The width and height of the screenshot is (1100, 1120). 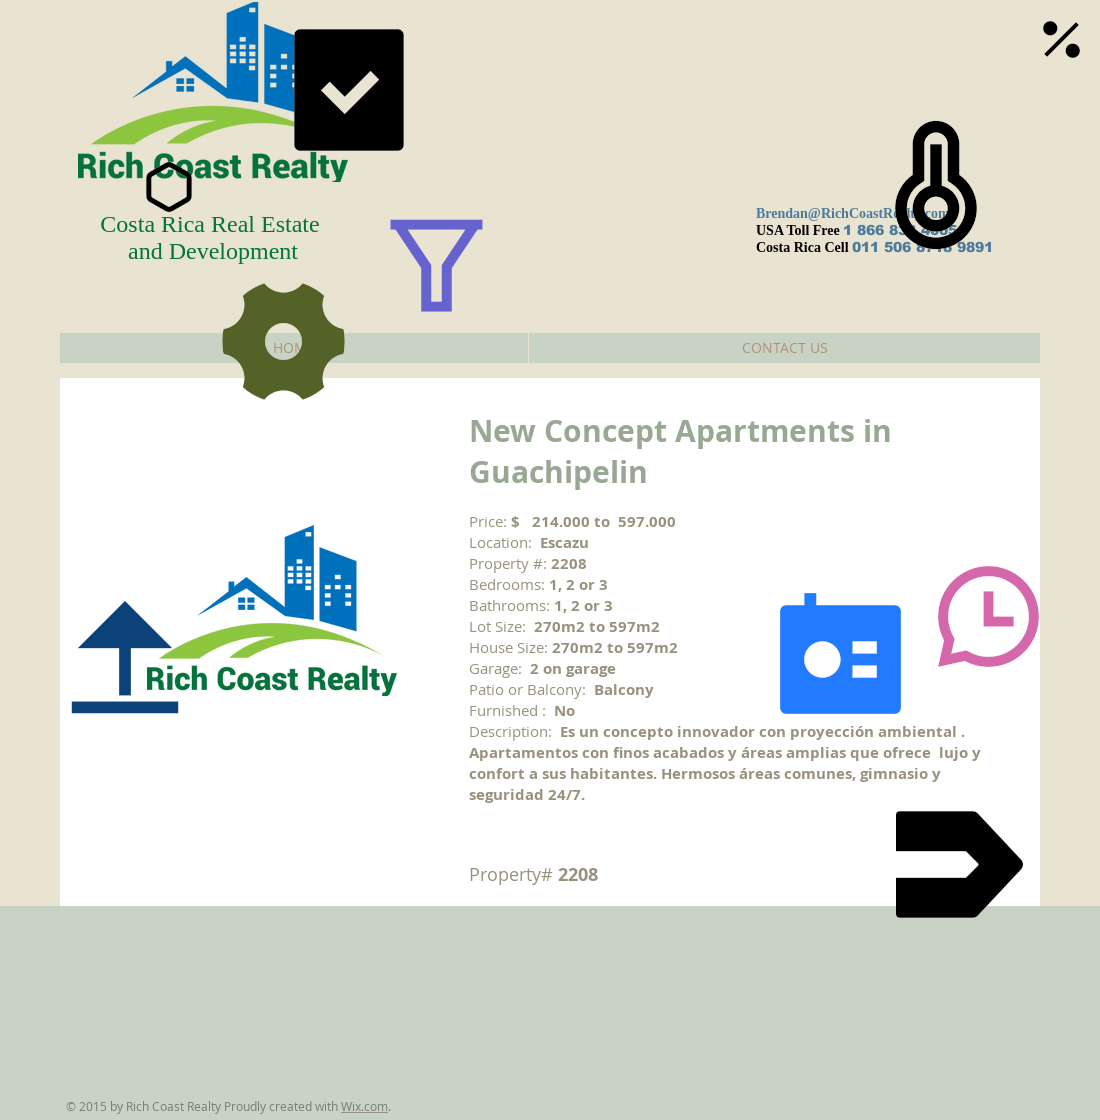 I want to click on open settings menu, so click(x=283, y=341).